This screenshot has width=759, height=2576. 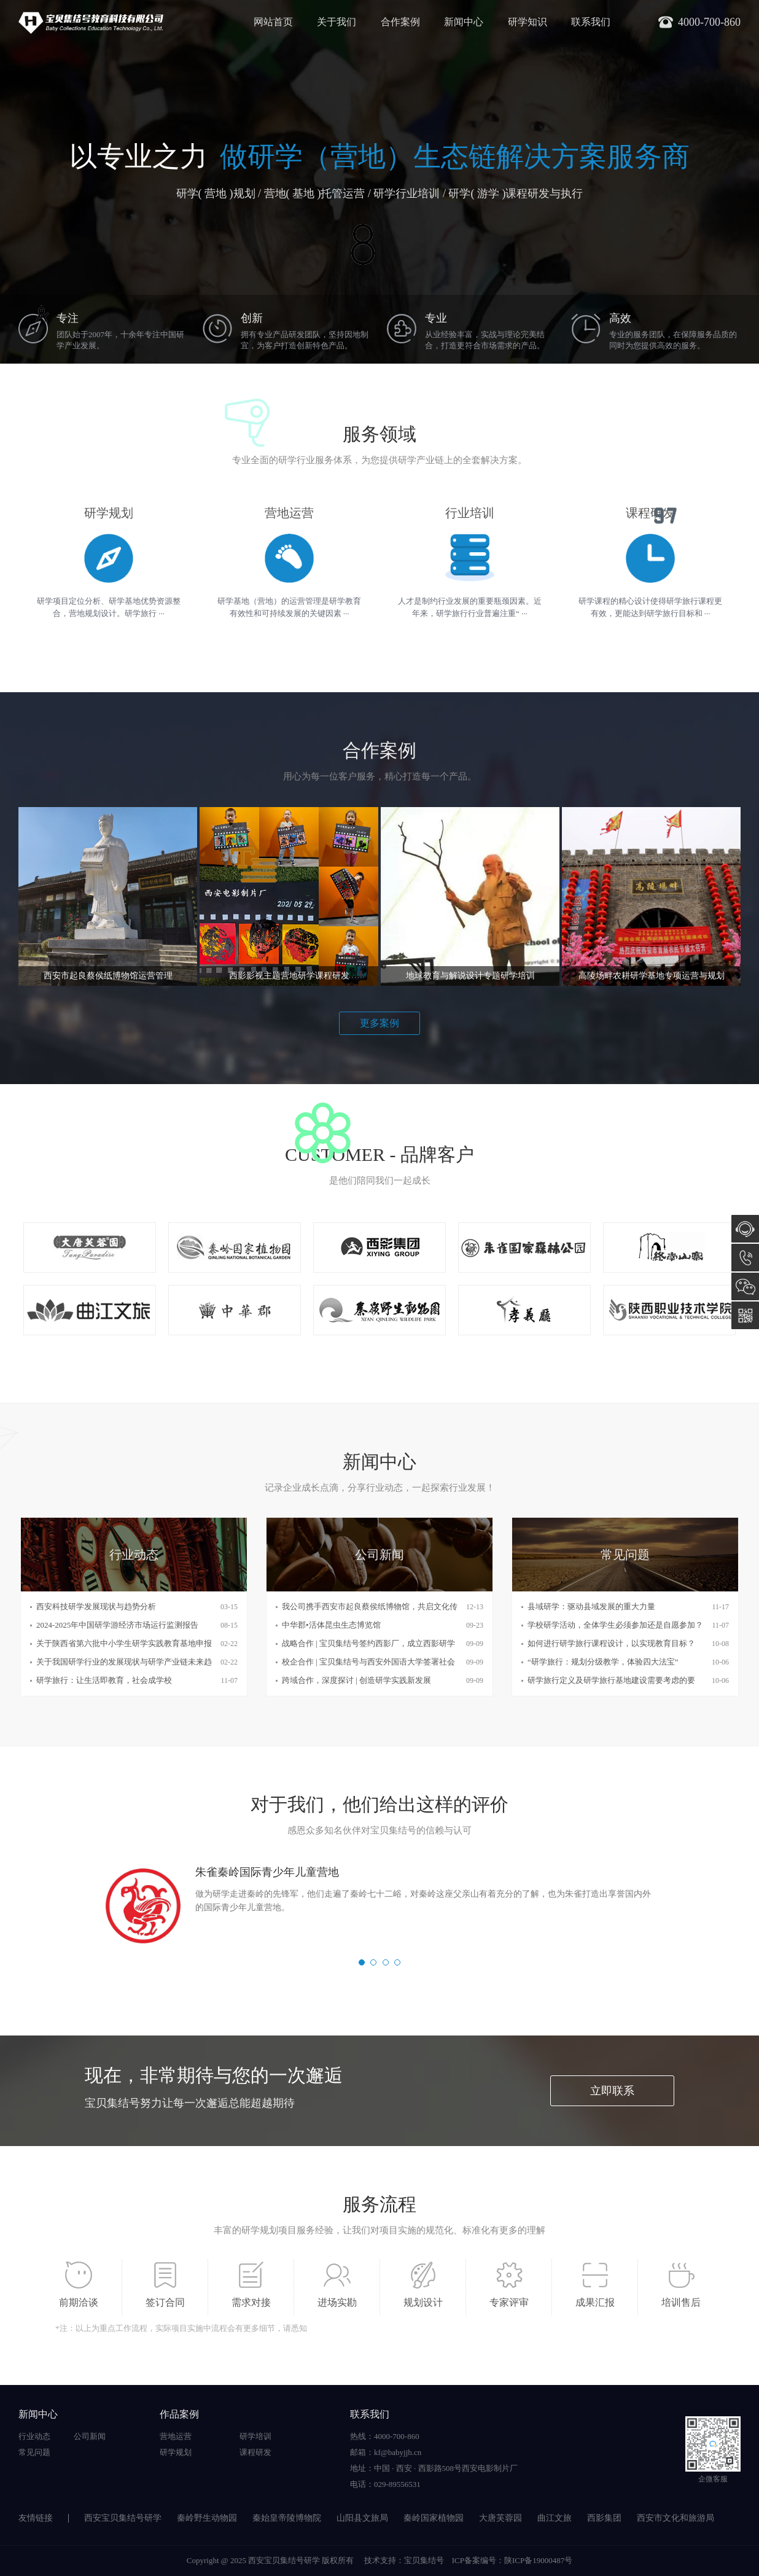 What do you see at coordinates (322, 1133) in the screenshot?
I see `access nature or garden-related features` at bounding box center [322, 1133].